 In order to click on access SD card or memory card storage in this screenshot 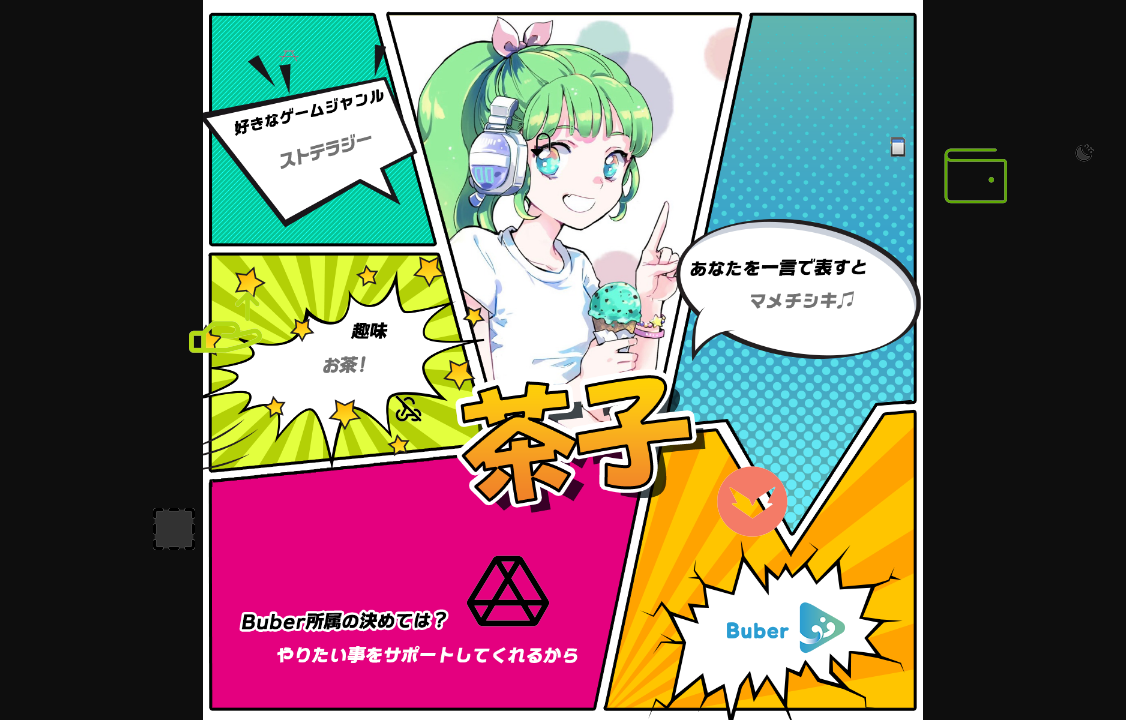, I will do `click(898, 147)`.